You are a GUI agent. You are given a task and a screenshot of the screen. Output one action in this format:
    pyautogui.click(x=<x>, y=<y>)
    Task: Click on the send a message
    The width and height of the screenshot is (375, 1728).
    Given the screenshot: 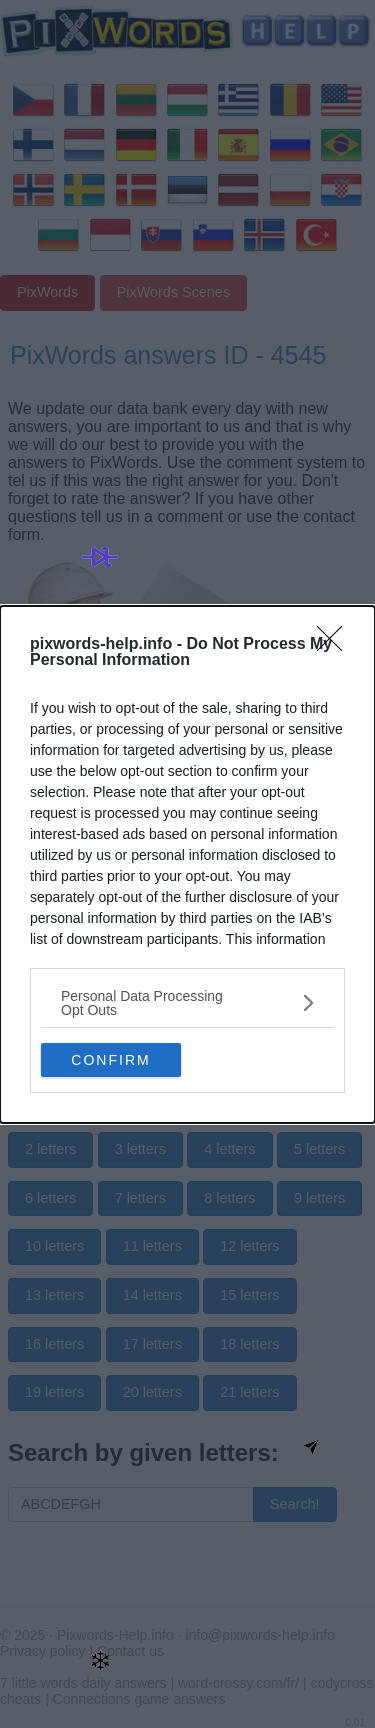 What is the action you would take?
    pyautogui.click(x=311, y=1447)
    